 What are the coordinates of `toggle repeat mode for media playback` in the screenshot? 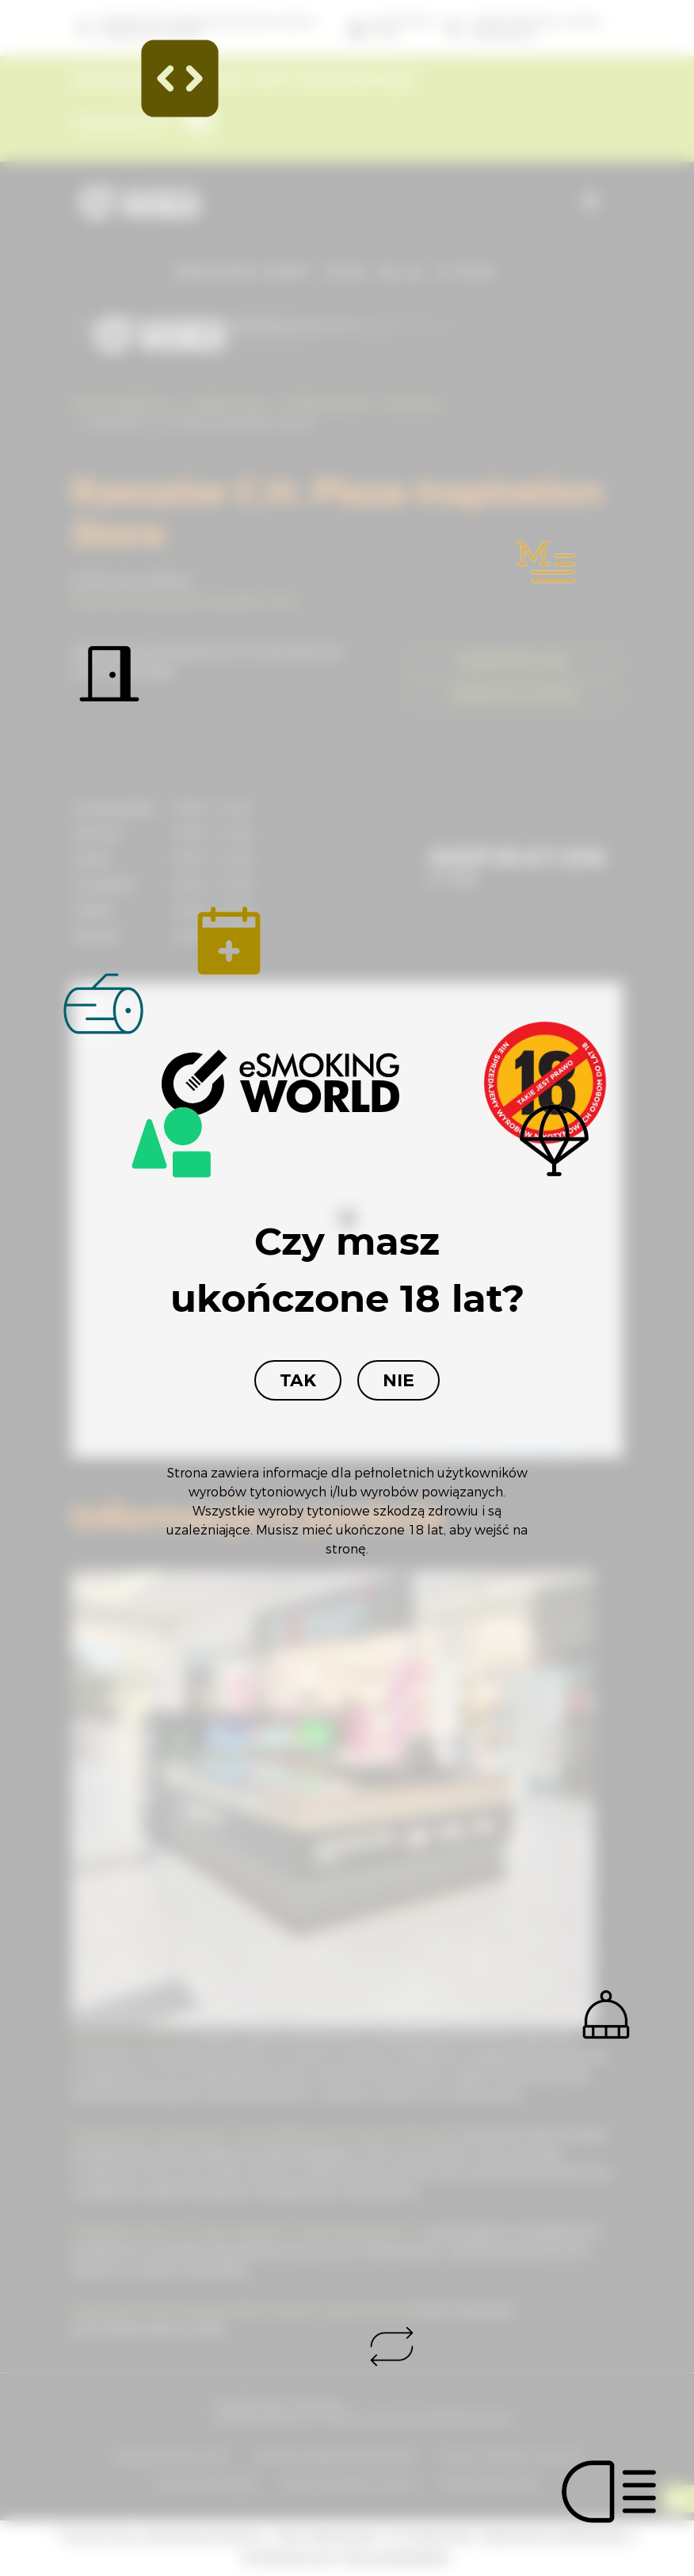 It's located at (391, 2346).